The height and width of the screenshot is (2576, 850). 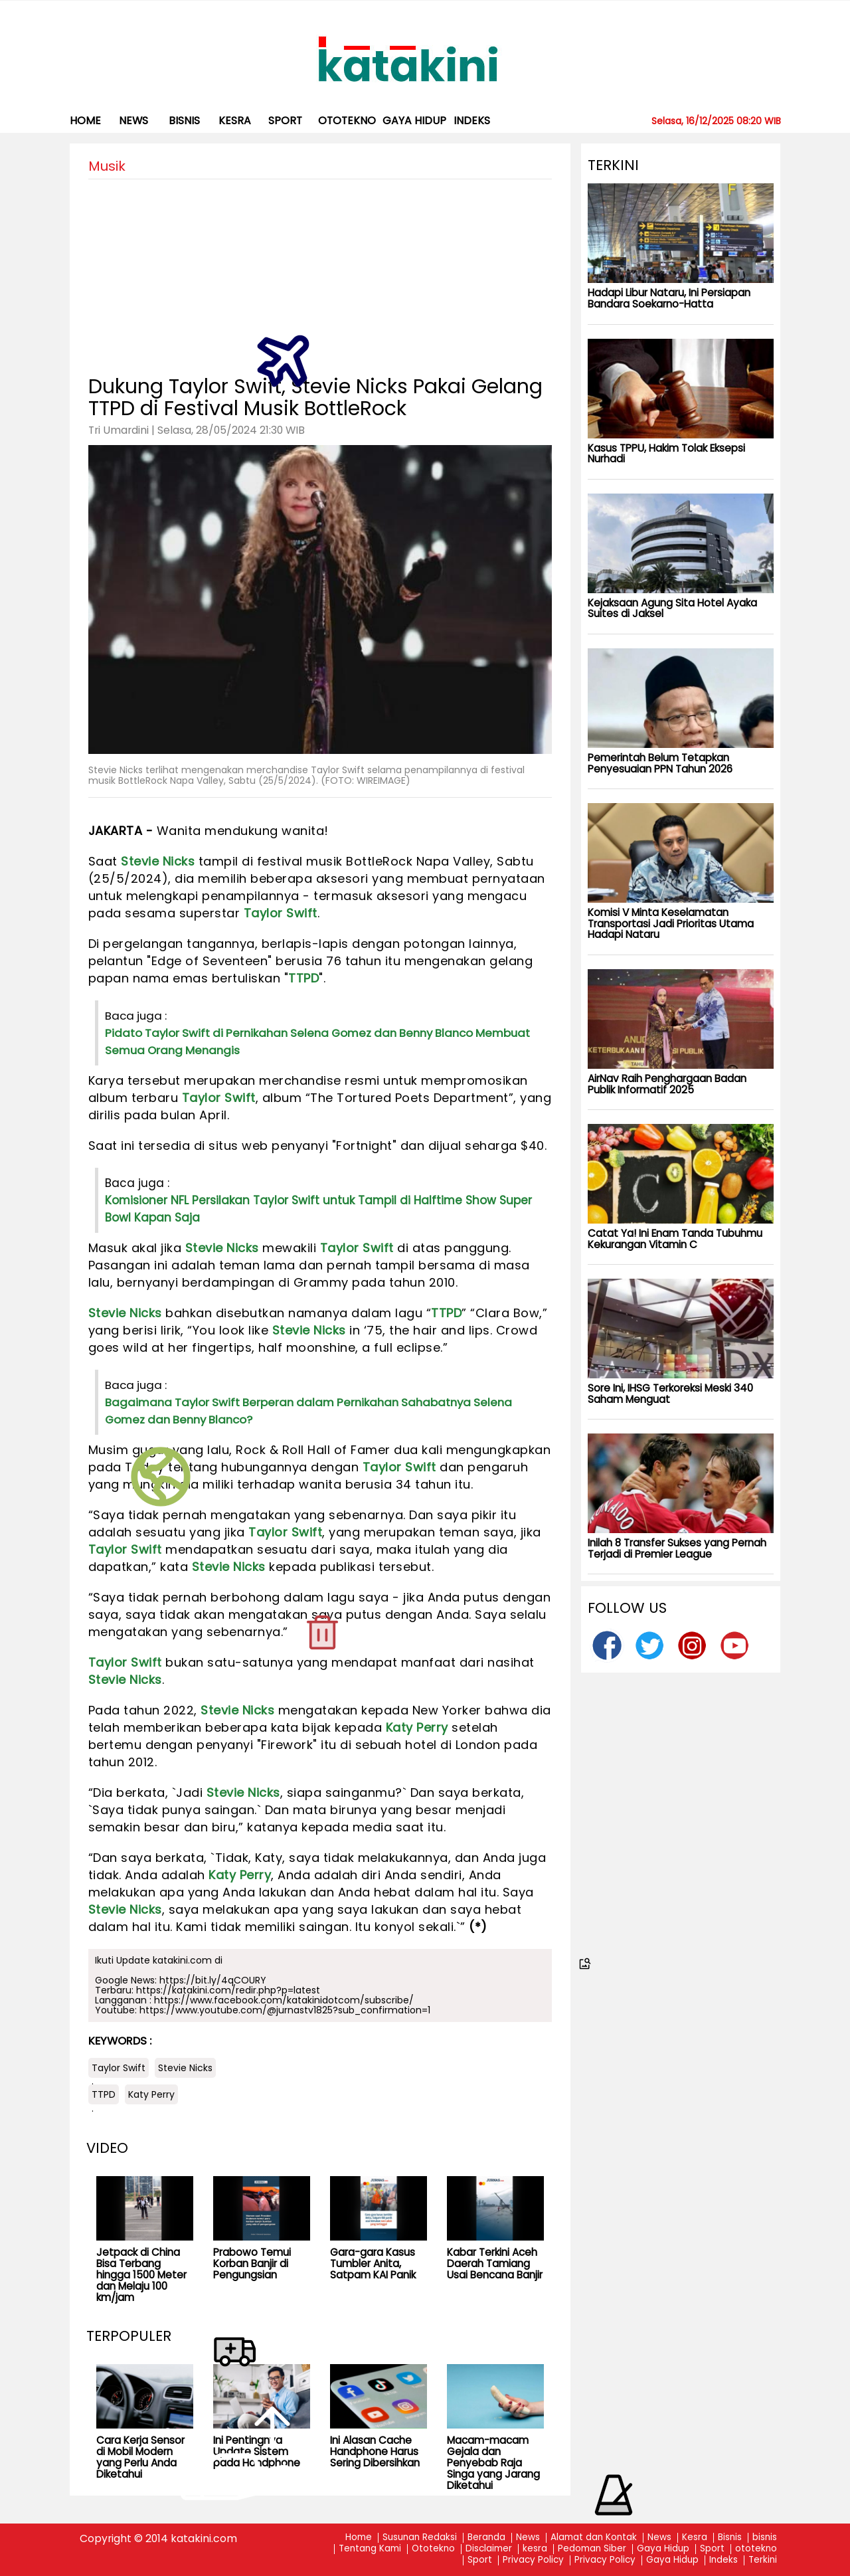 I want to click on search for images or photos, so click(x=585, y=1964).